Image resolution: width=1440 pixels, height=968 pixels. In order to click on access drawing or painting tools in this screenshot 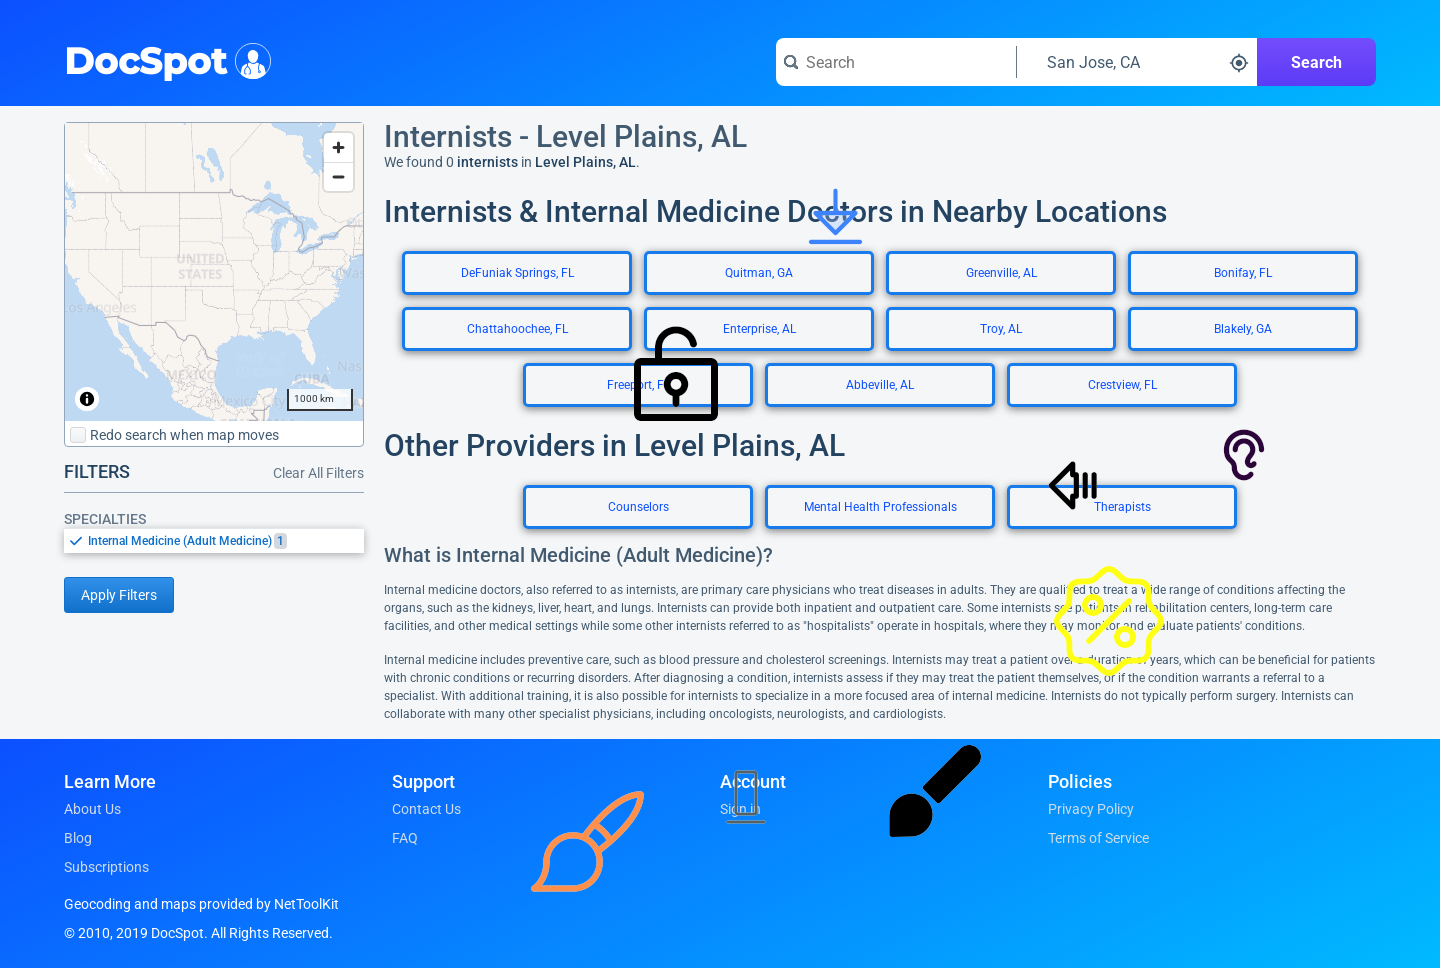, I will do `click(591, 843)`.